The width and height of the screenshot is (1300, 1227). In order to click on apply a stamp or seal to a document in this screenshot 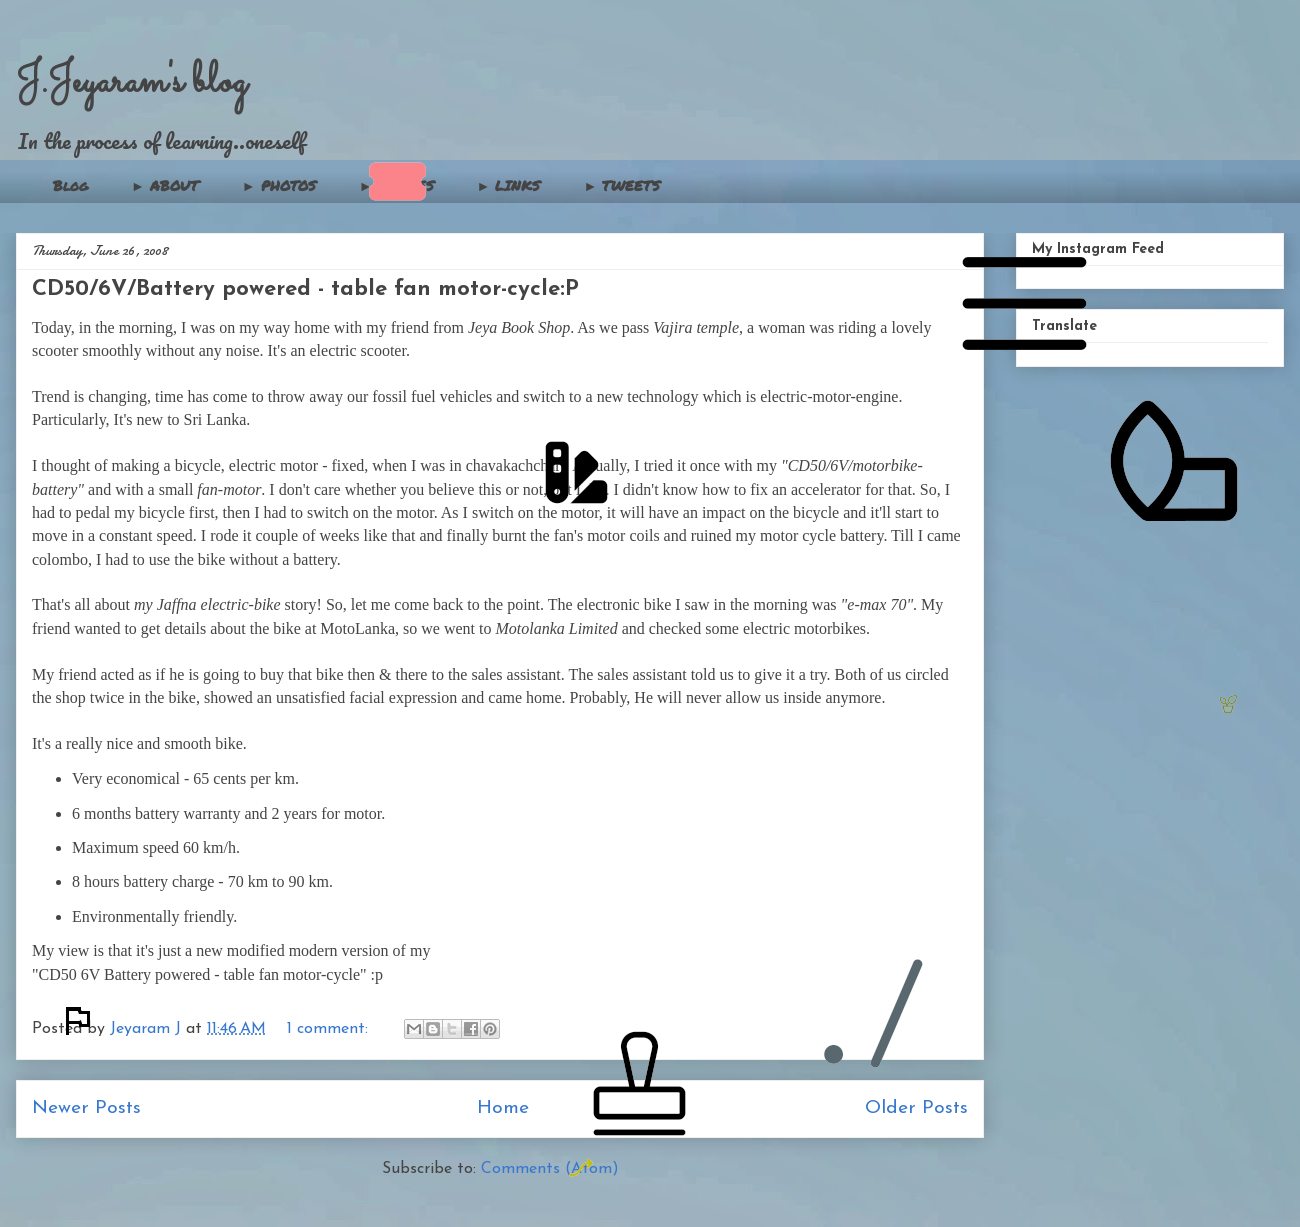, I will do `click(639, 1085)`.